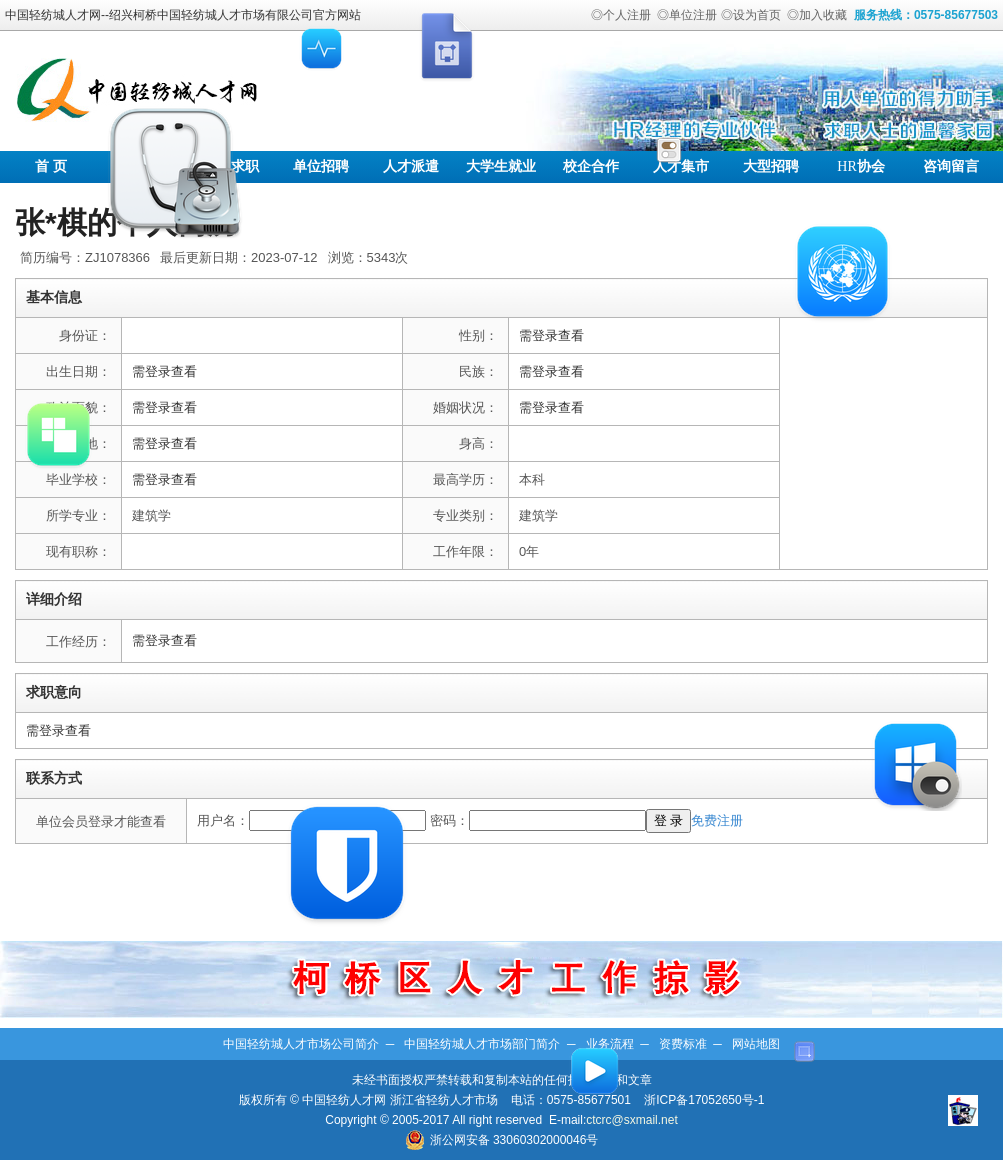  Describe the element at coordinates (842, 271) in the screenshot. I see `open language and region settings` at that location.